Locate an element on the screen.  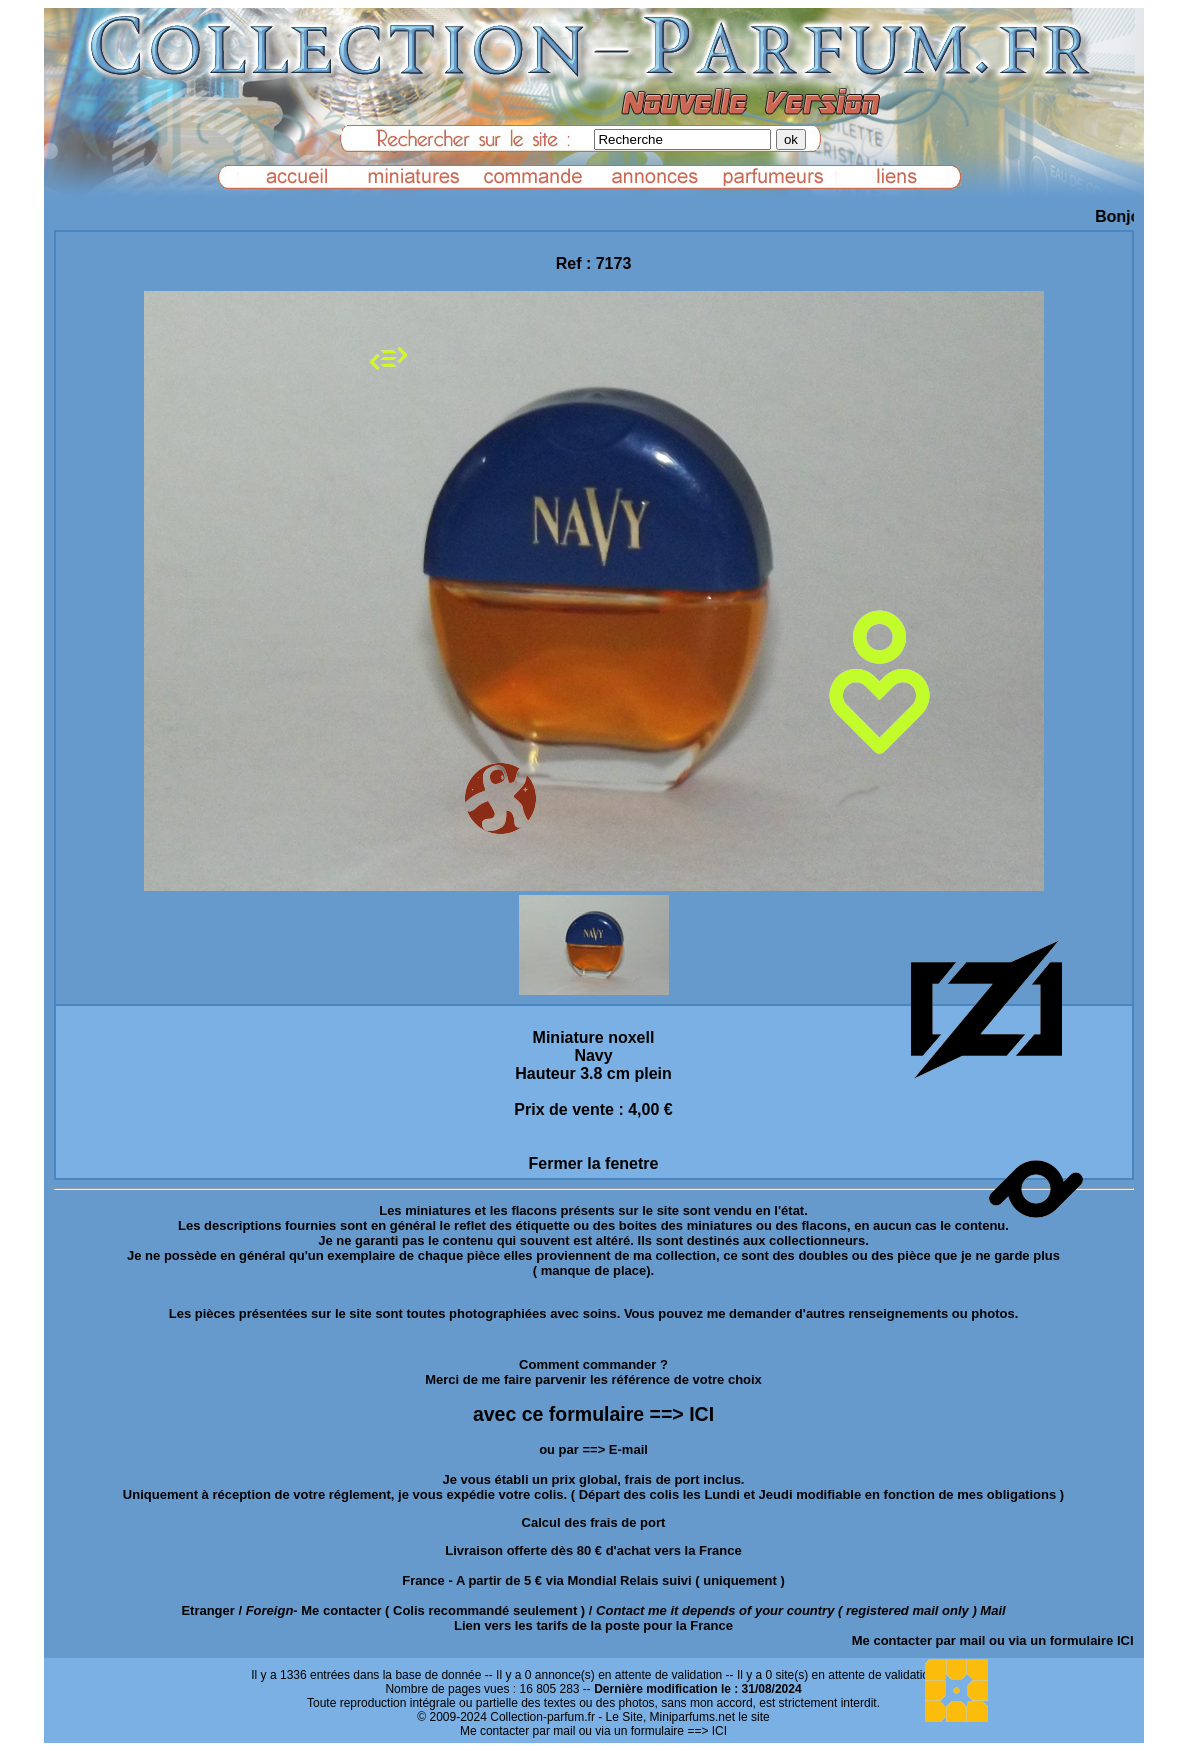
open pr.co app or website is located at coordinates (1036, 1189).